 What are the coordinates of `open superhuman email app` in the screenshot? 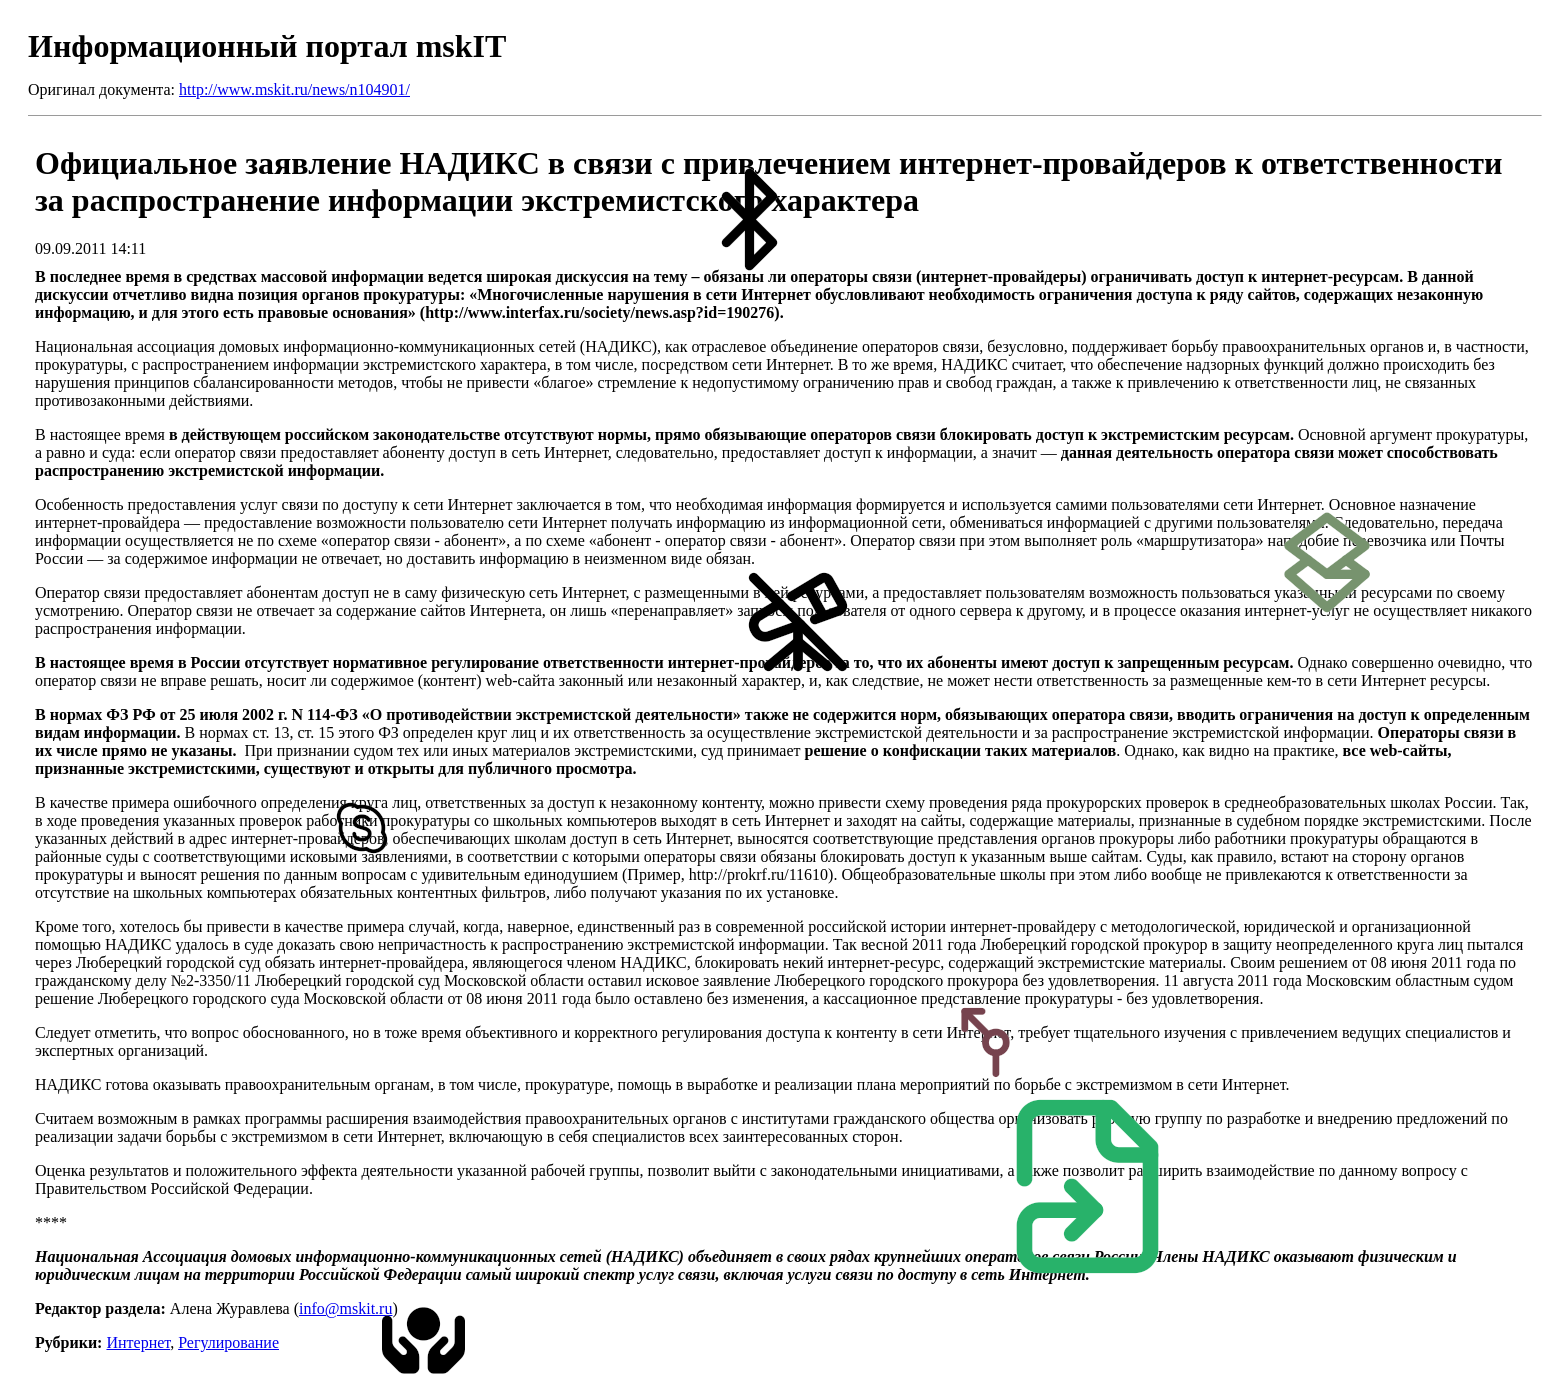 It's located at (1327, 560).